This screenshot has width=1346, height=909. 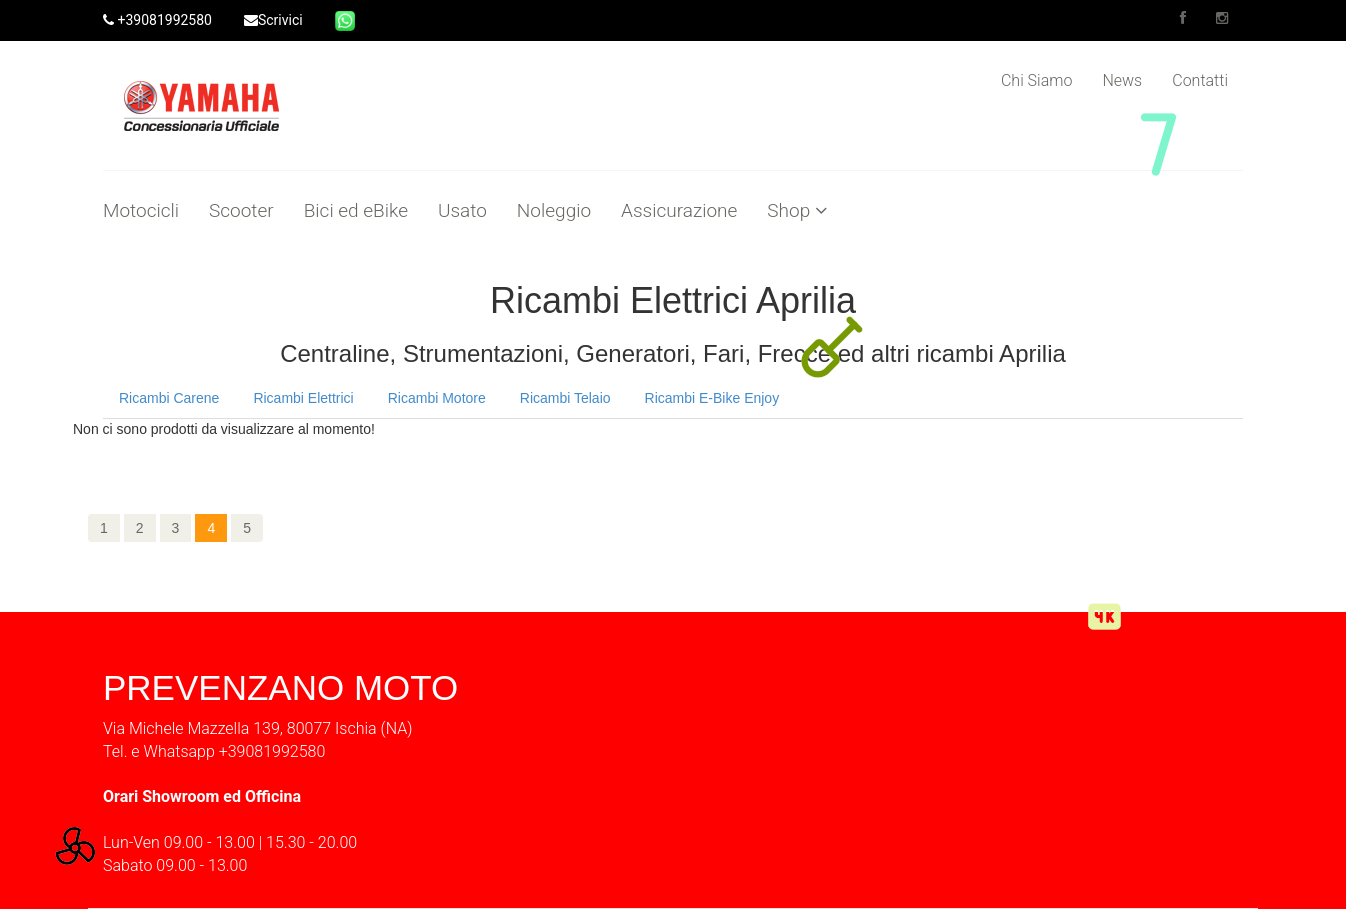 What do you see at coordinates (1158, 144) in the screenshot?
I see `indicates the number seven in a list or ranking` at bounding box center [1158, 144].